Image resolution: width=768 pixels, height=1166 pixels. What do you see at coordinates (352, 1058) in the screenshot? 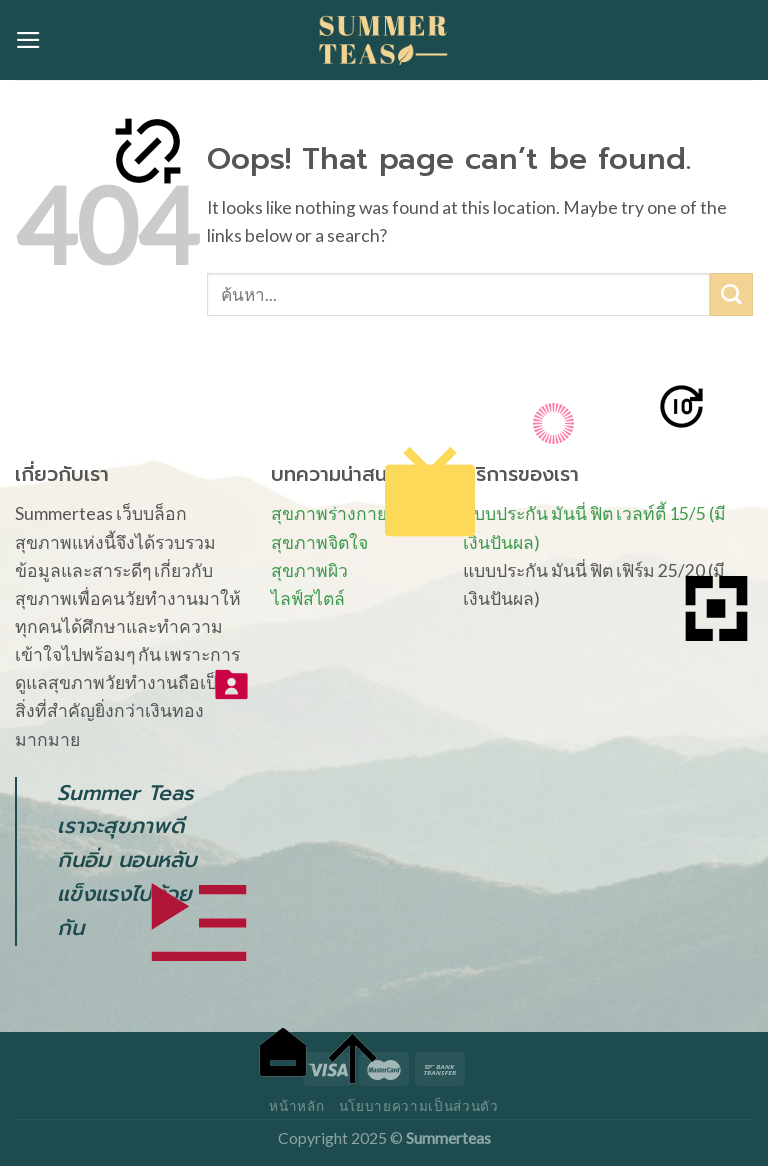
I see `scroll to top of page` at bounding box center [352, 1058].